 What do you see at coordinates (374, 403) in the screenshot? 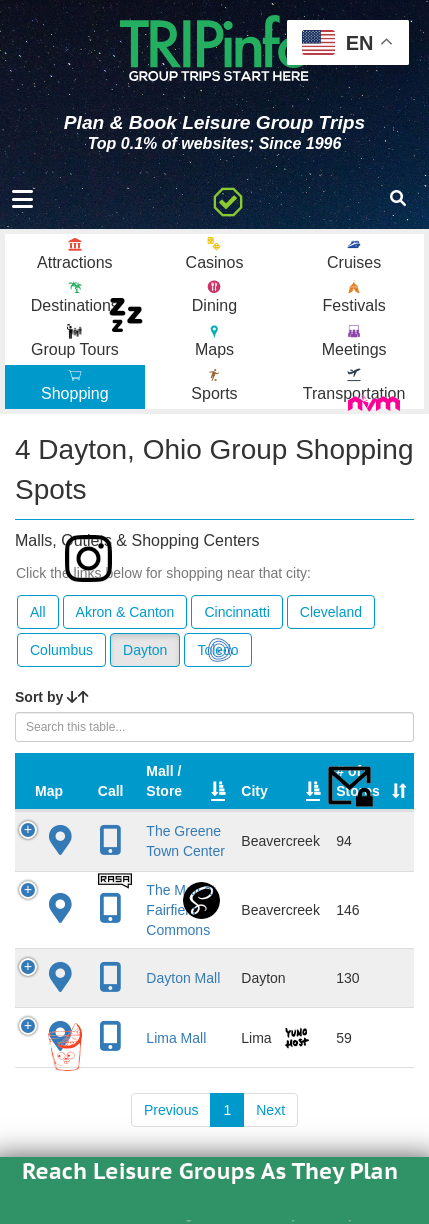
I see `nvm (node version manager) logo` at bounding box center [374, 403].